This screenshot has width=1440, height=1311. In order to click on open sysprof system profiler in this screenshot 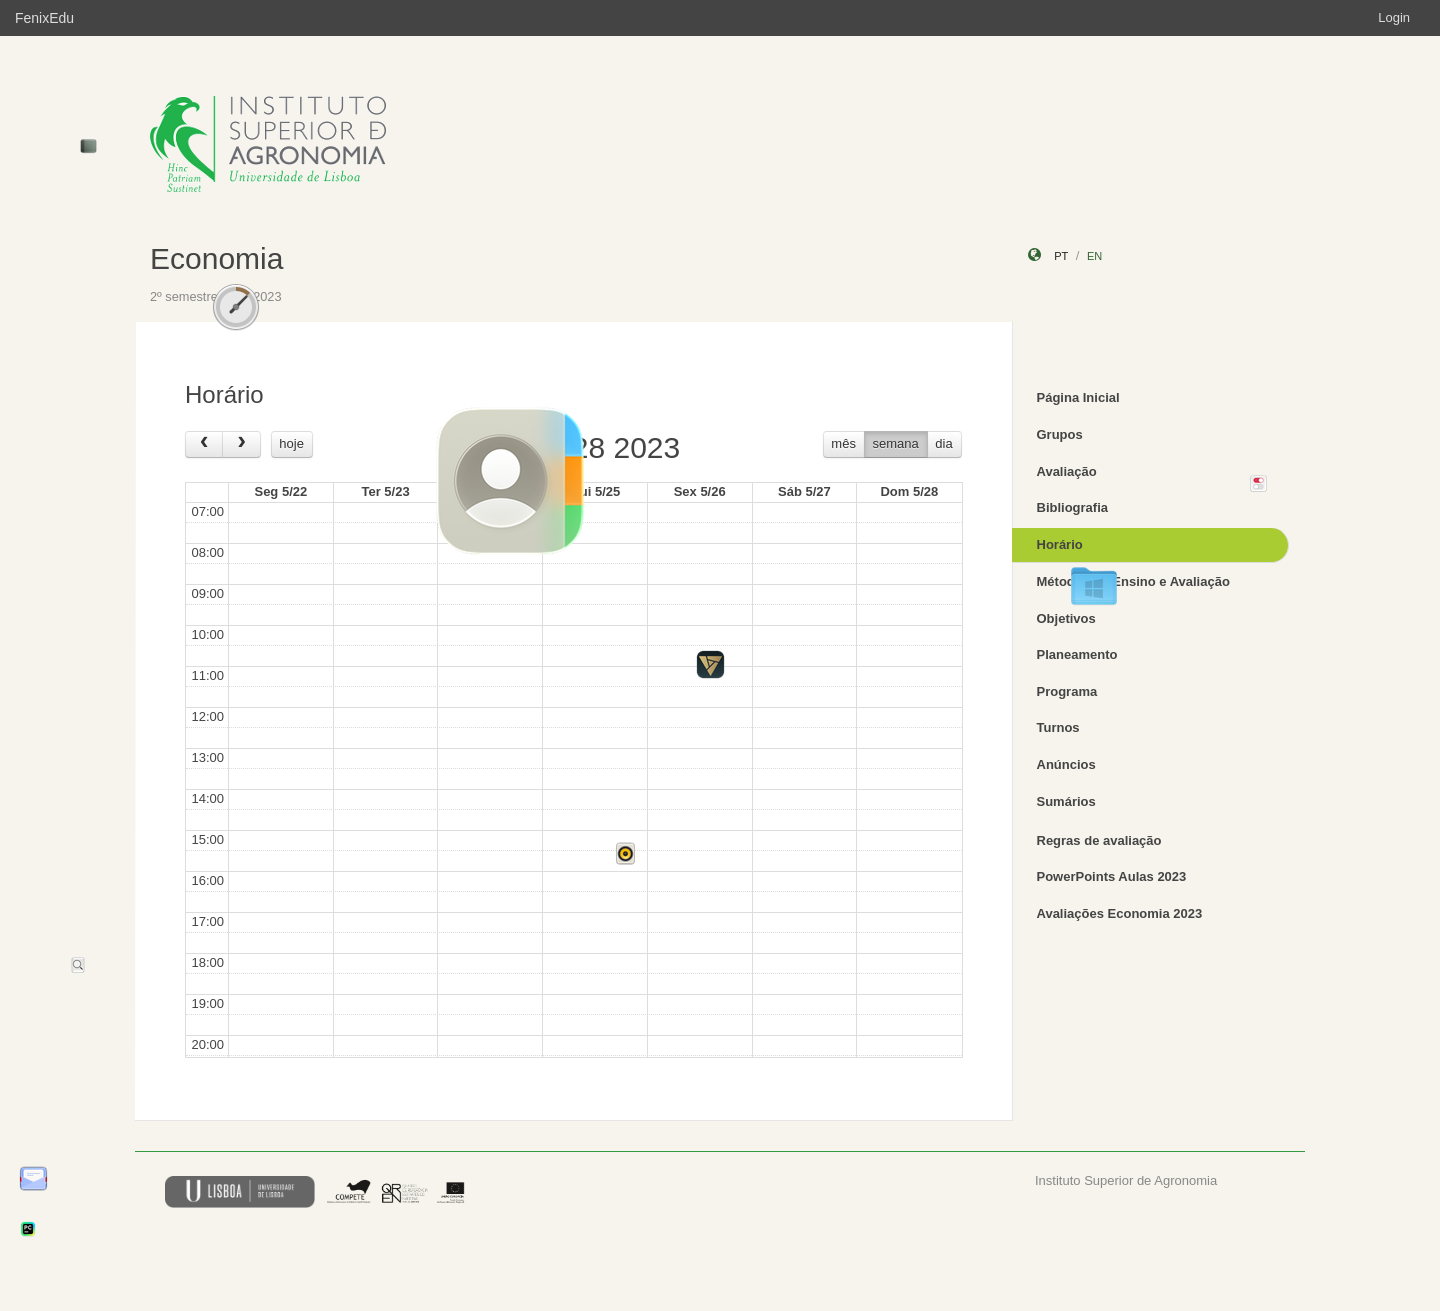, I will do `click(236, 307)`.